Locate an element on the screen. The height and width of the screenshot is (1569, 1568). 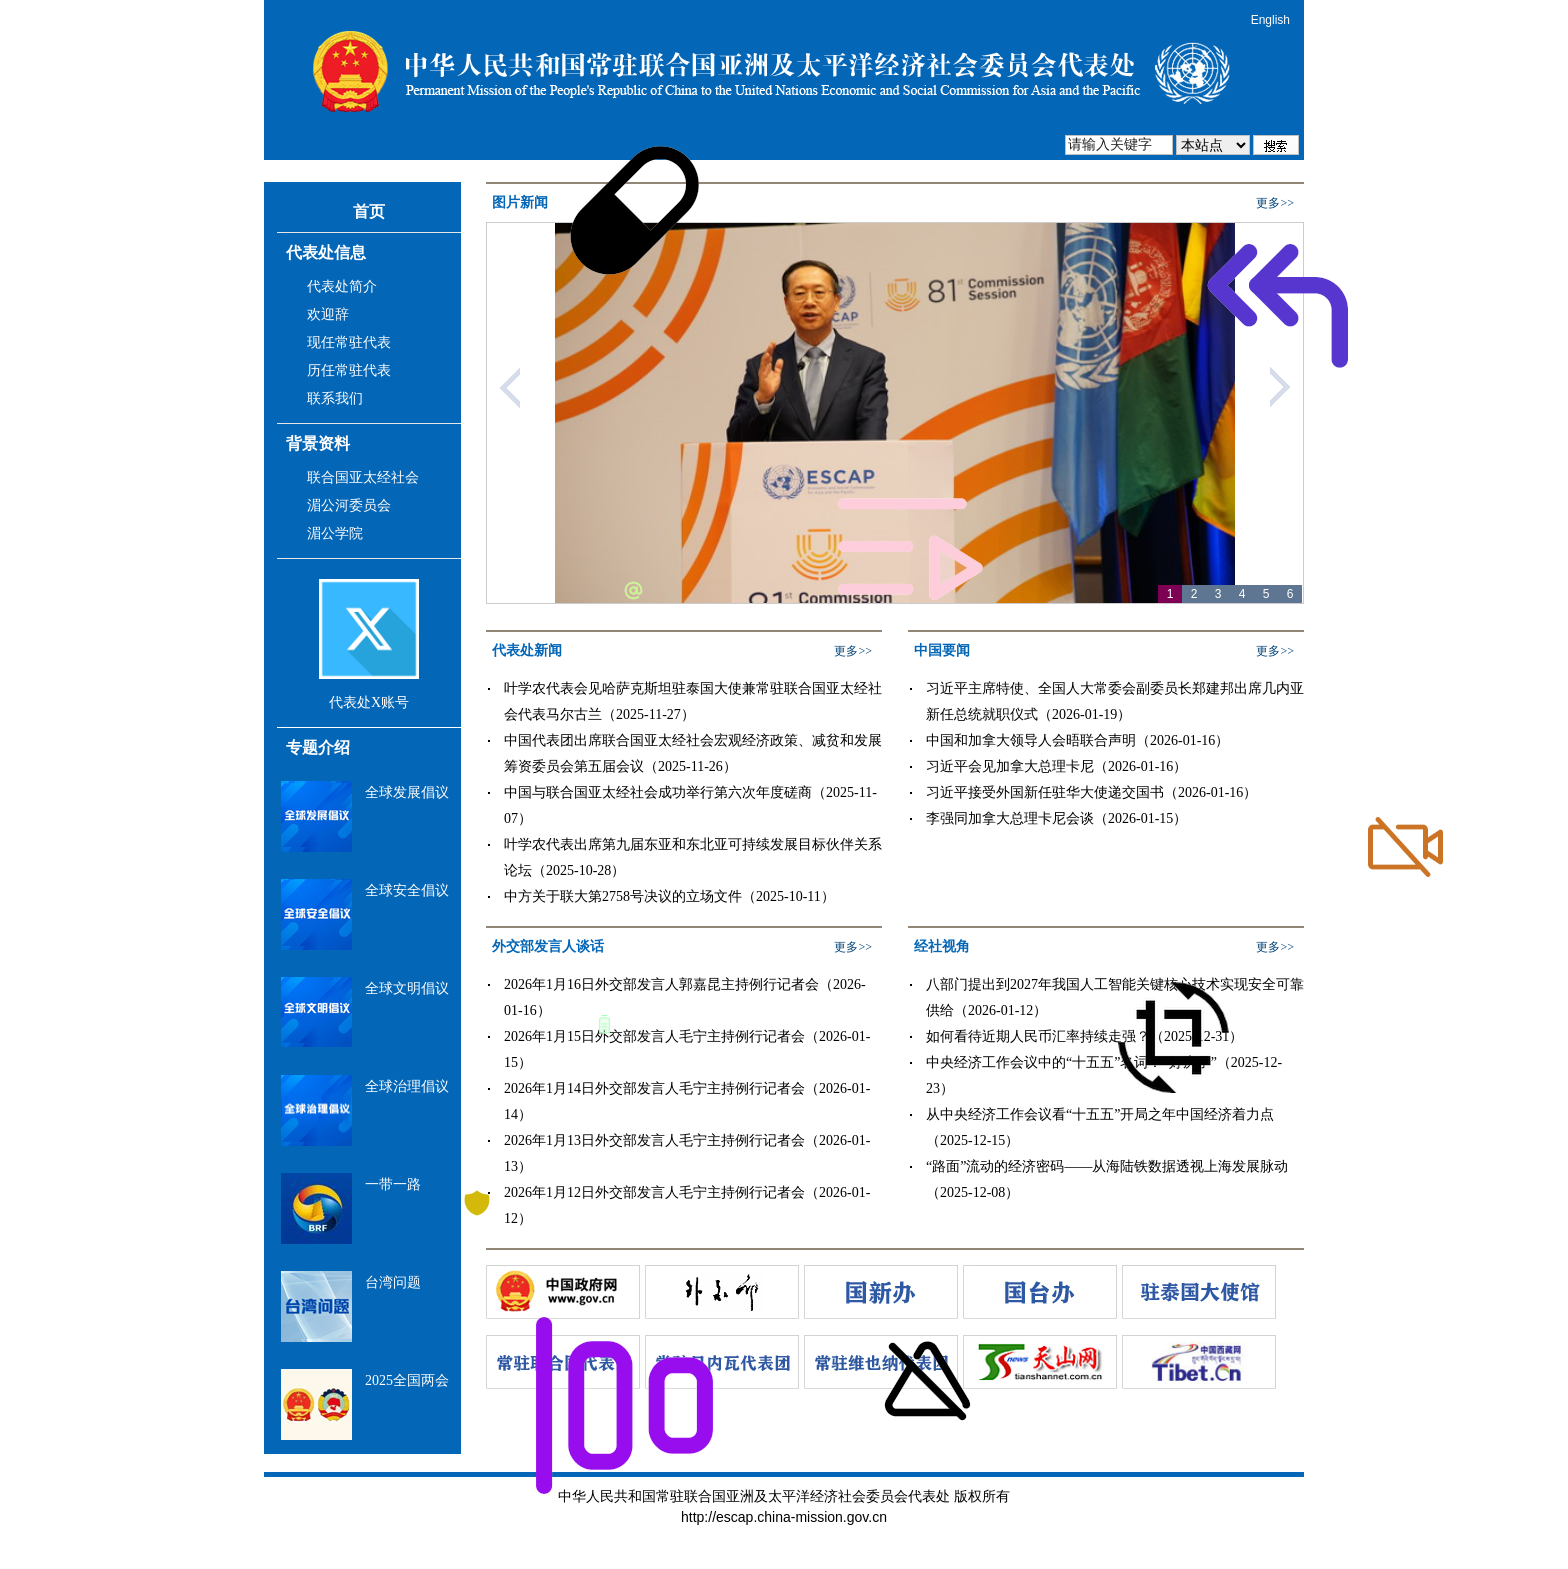
add to playback queue is located at coordinates (902, 546).